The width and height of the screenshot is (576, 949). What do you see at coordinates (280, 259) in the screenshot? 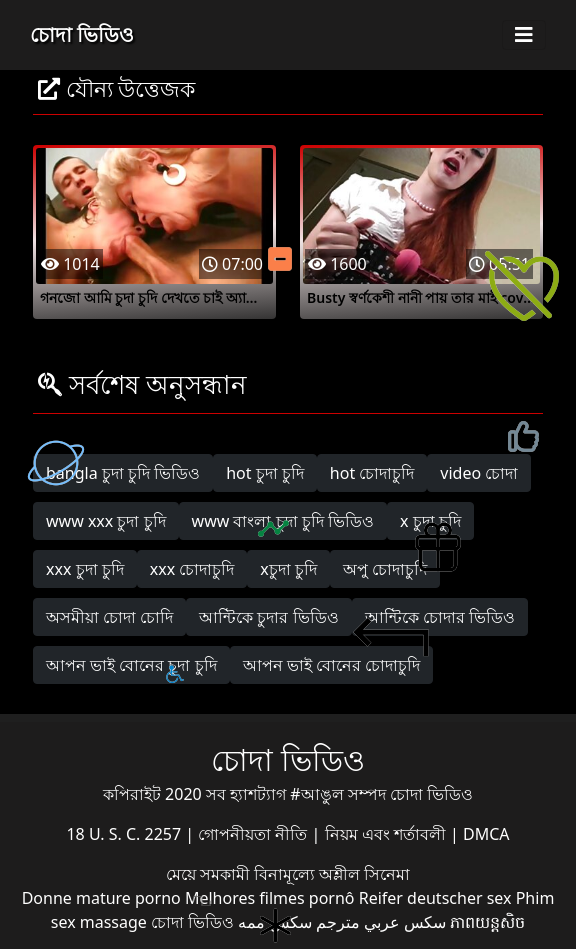
I see `collapse or minimize a section` at bounding box center [280, 259].